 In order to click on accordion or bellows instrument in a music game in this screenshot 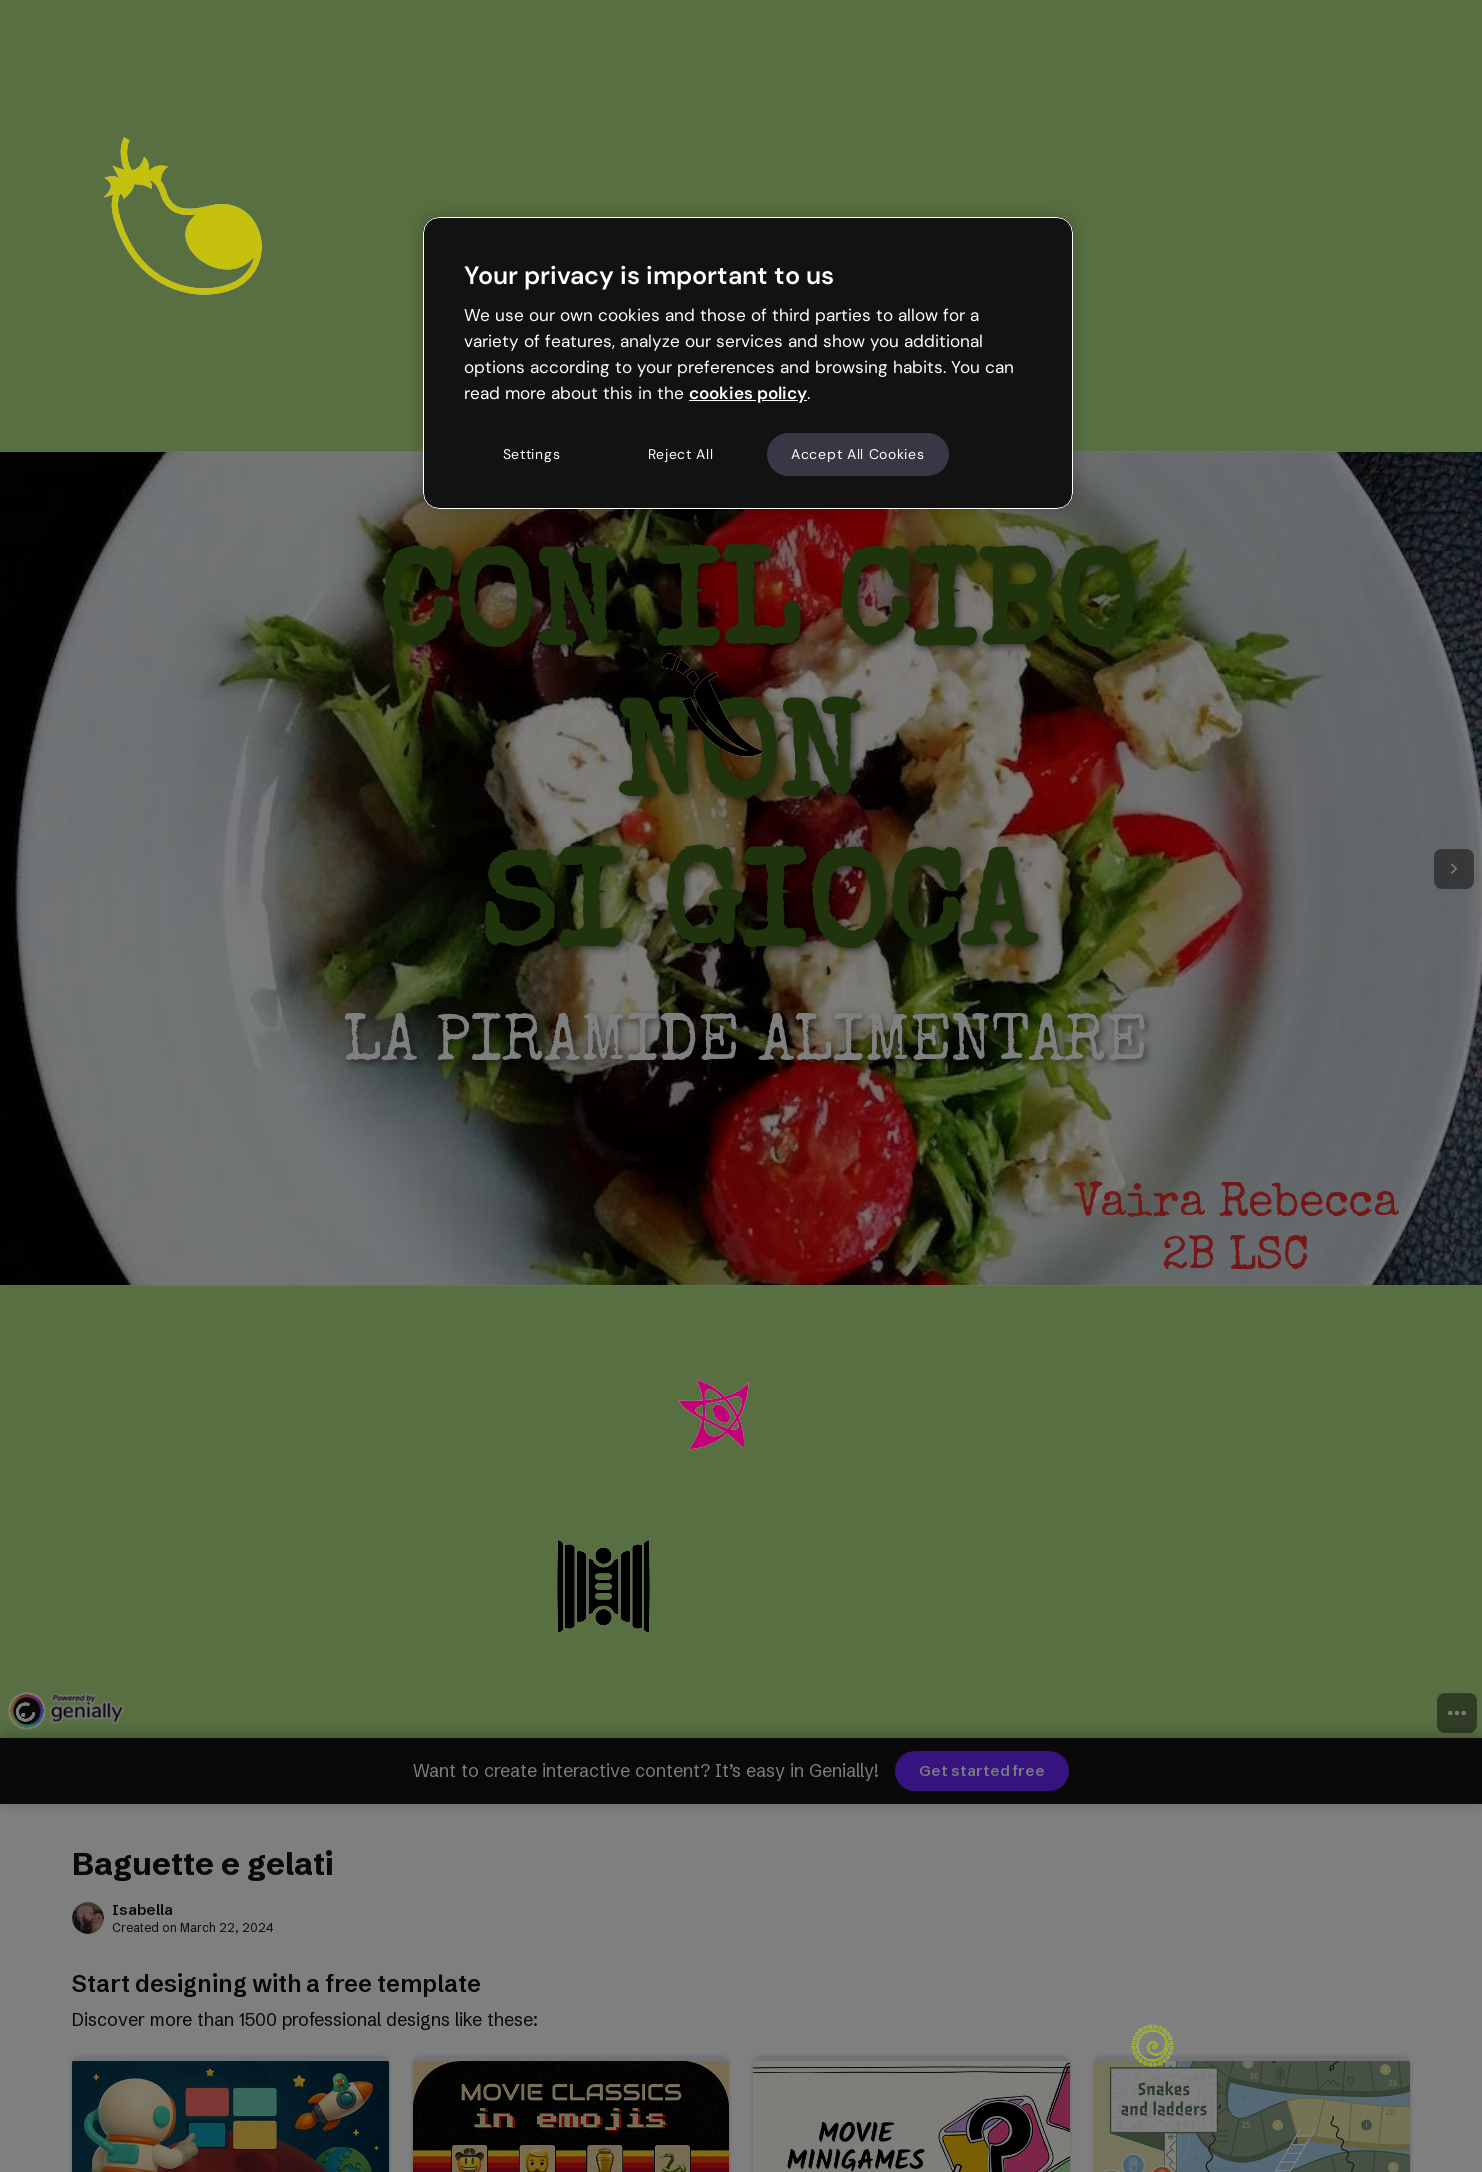, I will do `click(603, 1586)`.